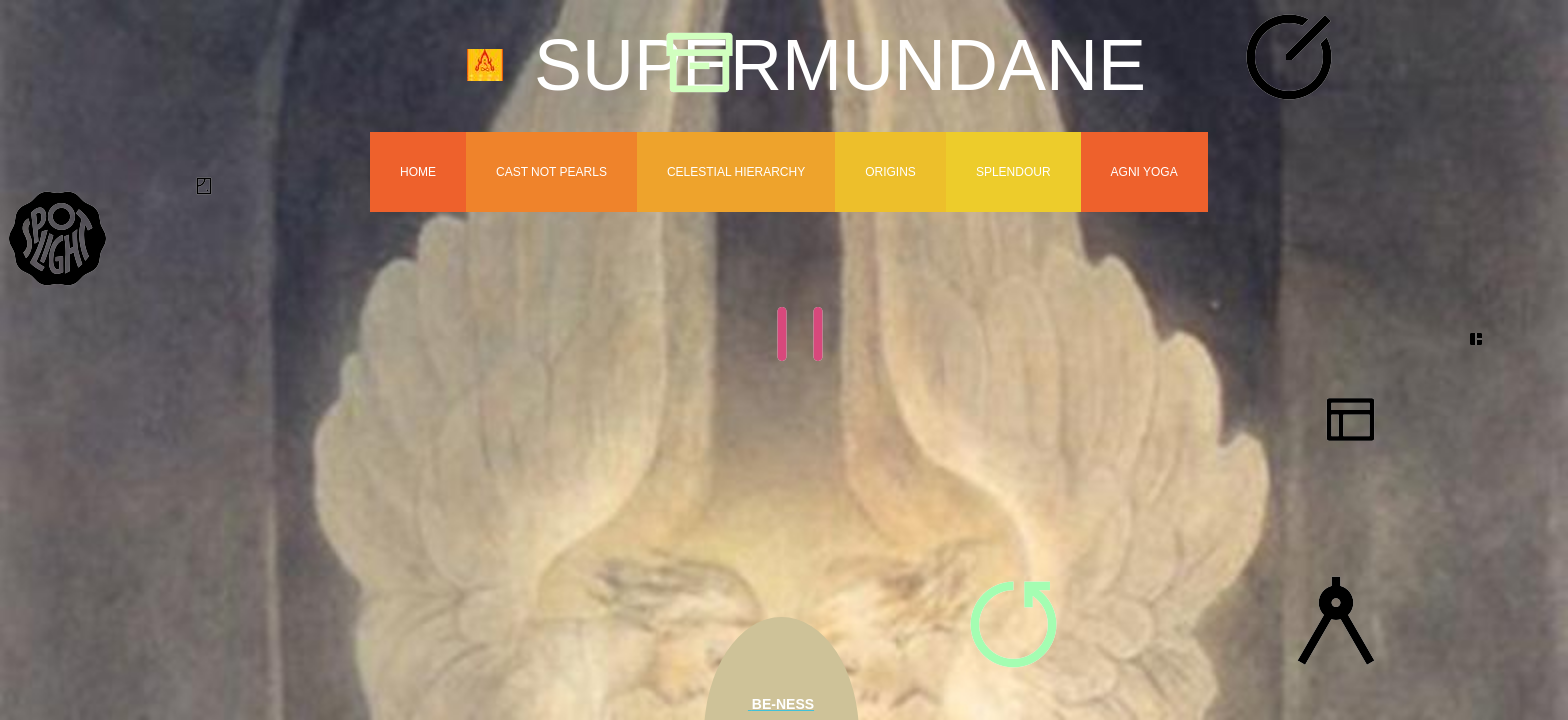  Describe the element at coordinates (1013, 624) in the screenshot. I see `reset to previous state` at that location.